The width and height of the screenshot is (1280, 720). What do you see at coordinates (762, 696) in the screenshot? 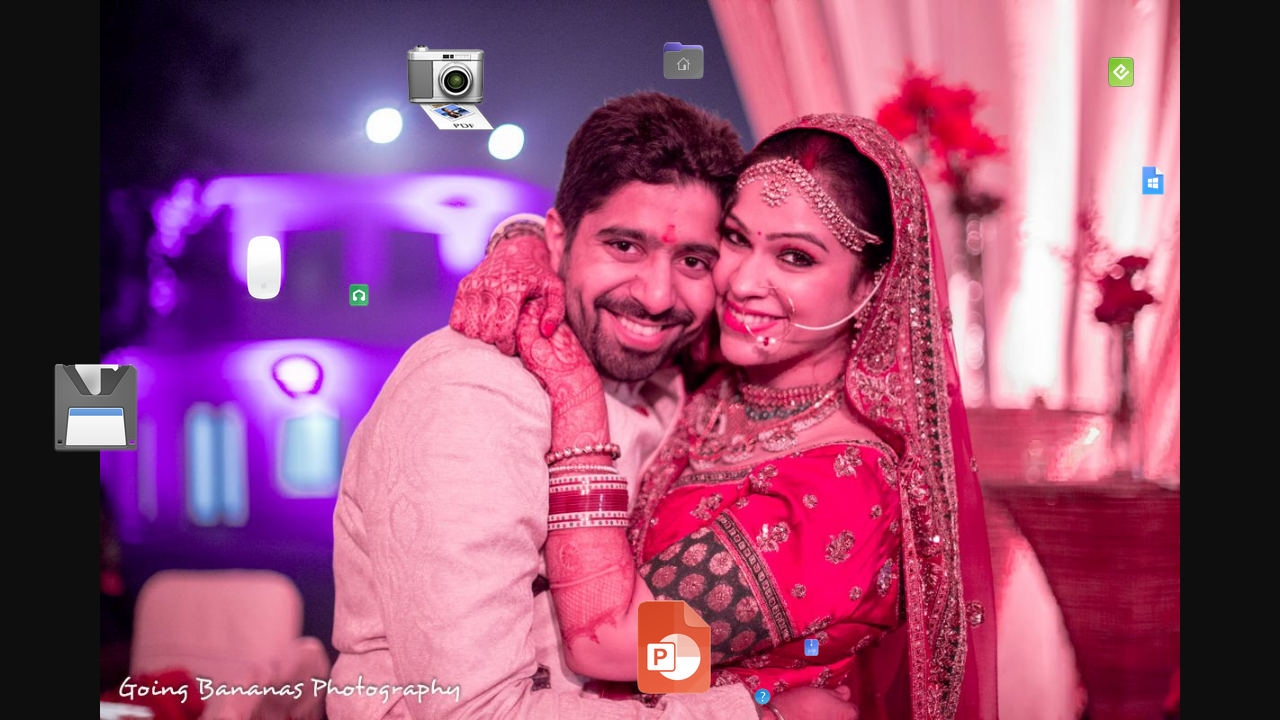
I see `open the help center` at bounding box center [762, 696].